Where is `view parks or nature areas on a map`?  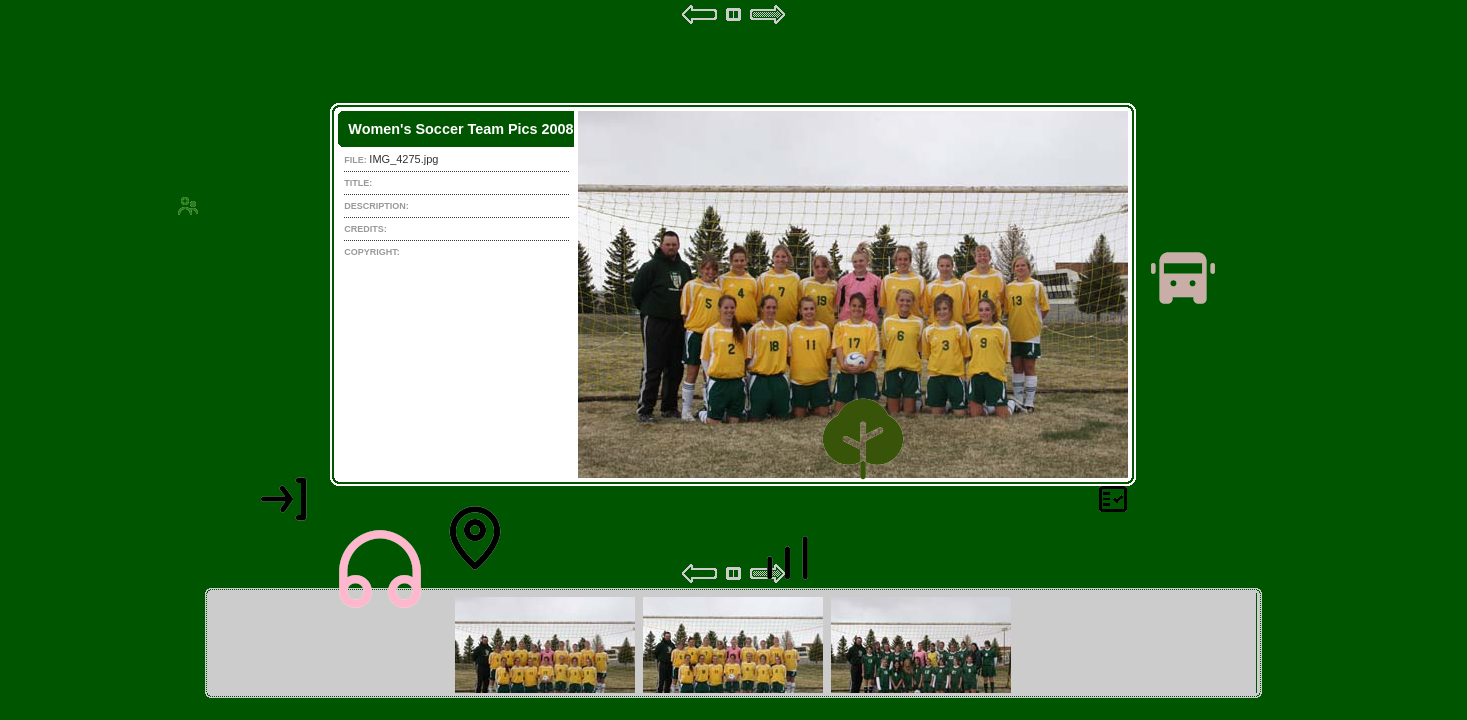 view parks or nature areas on a map is located at coordinates (863, 439).